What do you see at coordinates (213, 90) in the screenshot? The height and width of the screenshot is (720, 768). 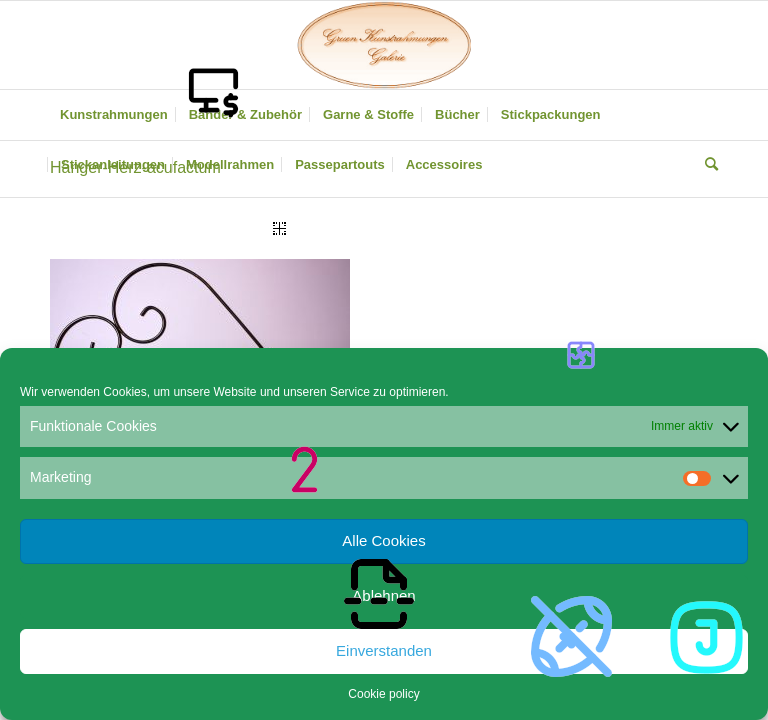 I see `access desktop payment or billing settings` at bounding box center [213, 90].